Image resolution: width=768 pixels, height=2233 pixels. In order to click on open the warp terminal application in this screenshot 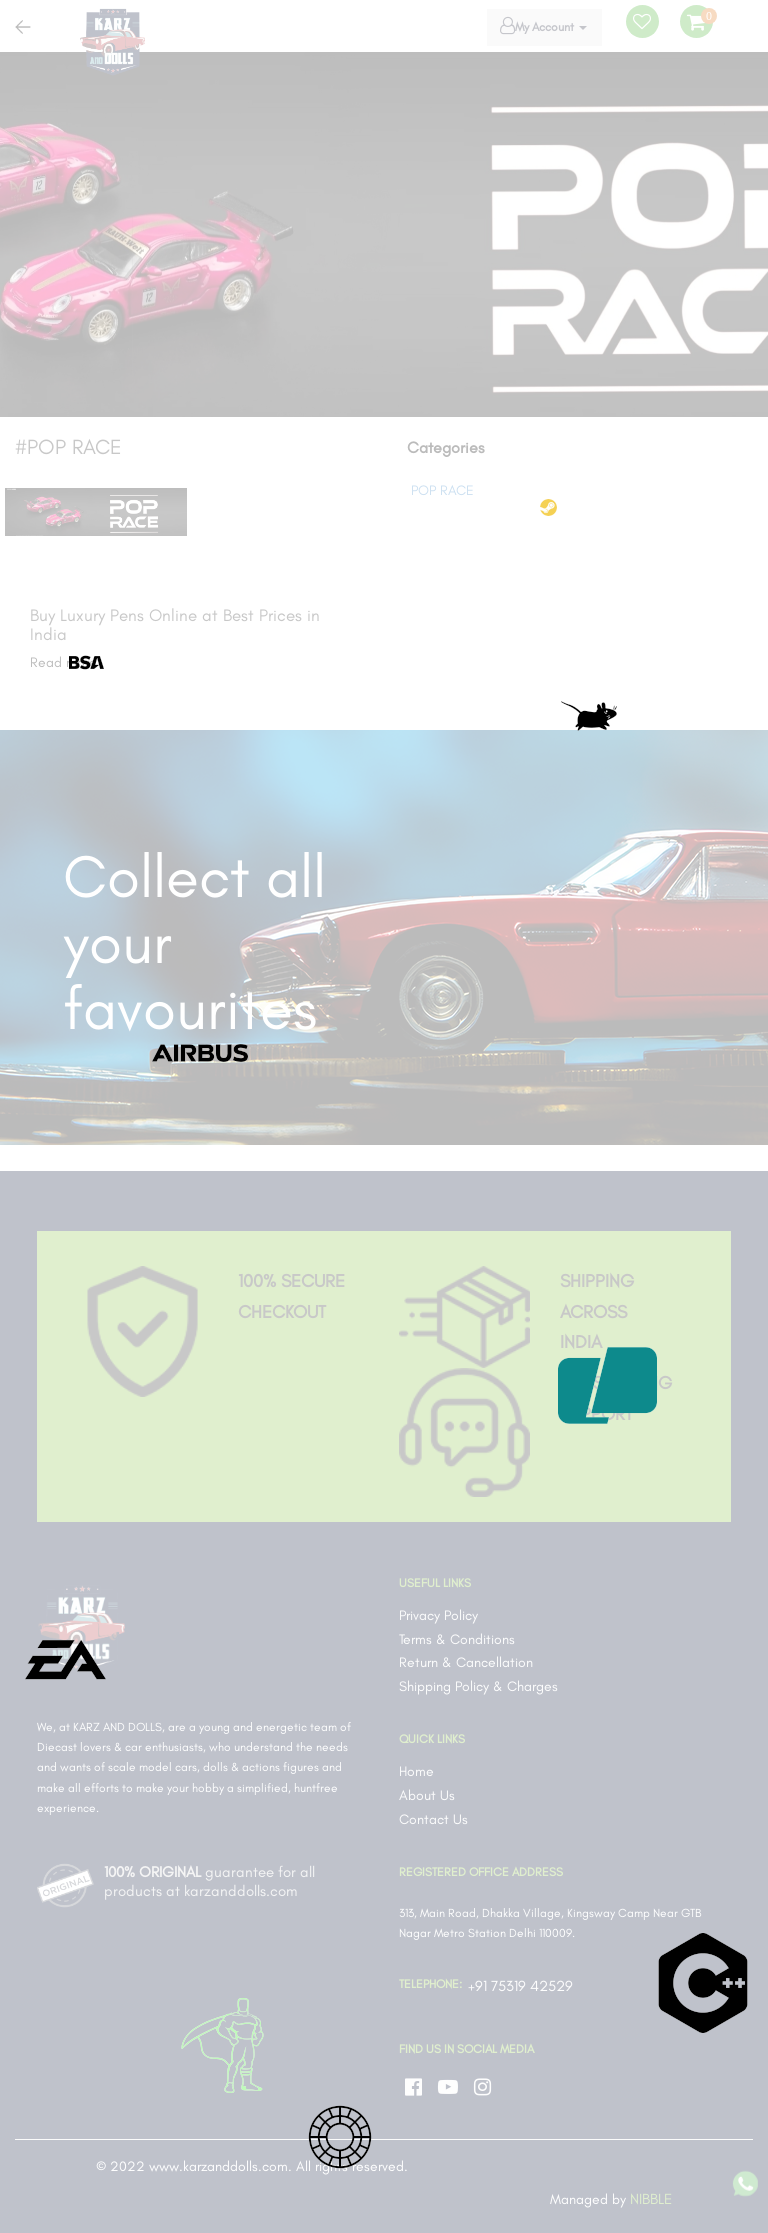, I will do `click(607, 1385)`.